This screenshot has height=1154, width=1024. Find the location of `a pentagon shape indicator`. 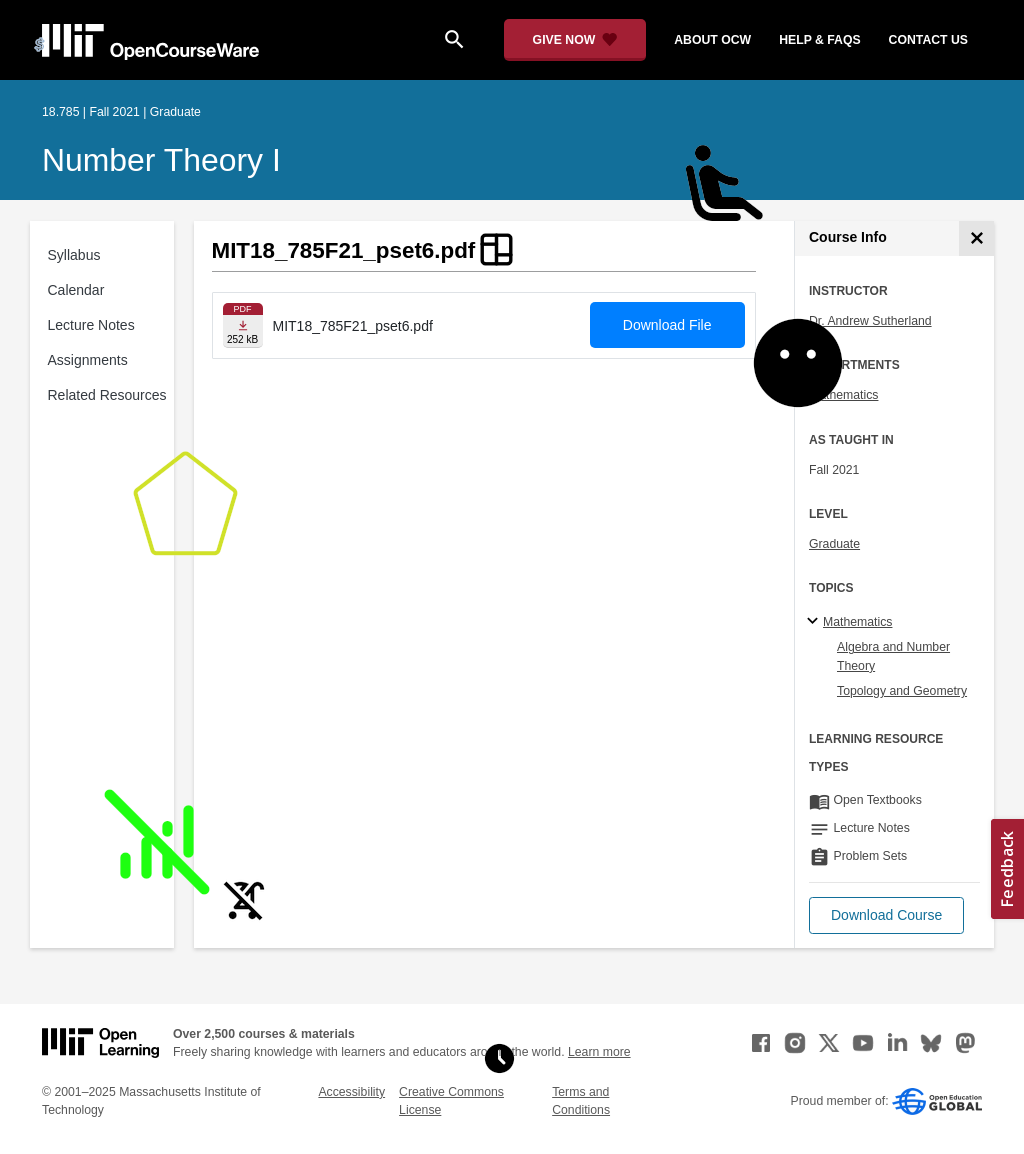

a pentagon shape indicator is located at coordinates (185, 507).